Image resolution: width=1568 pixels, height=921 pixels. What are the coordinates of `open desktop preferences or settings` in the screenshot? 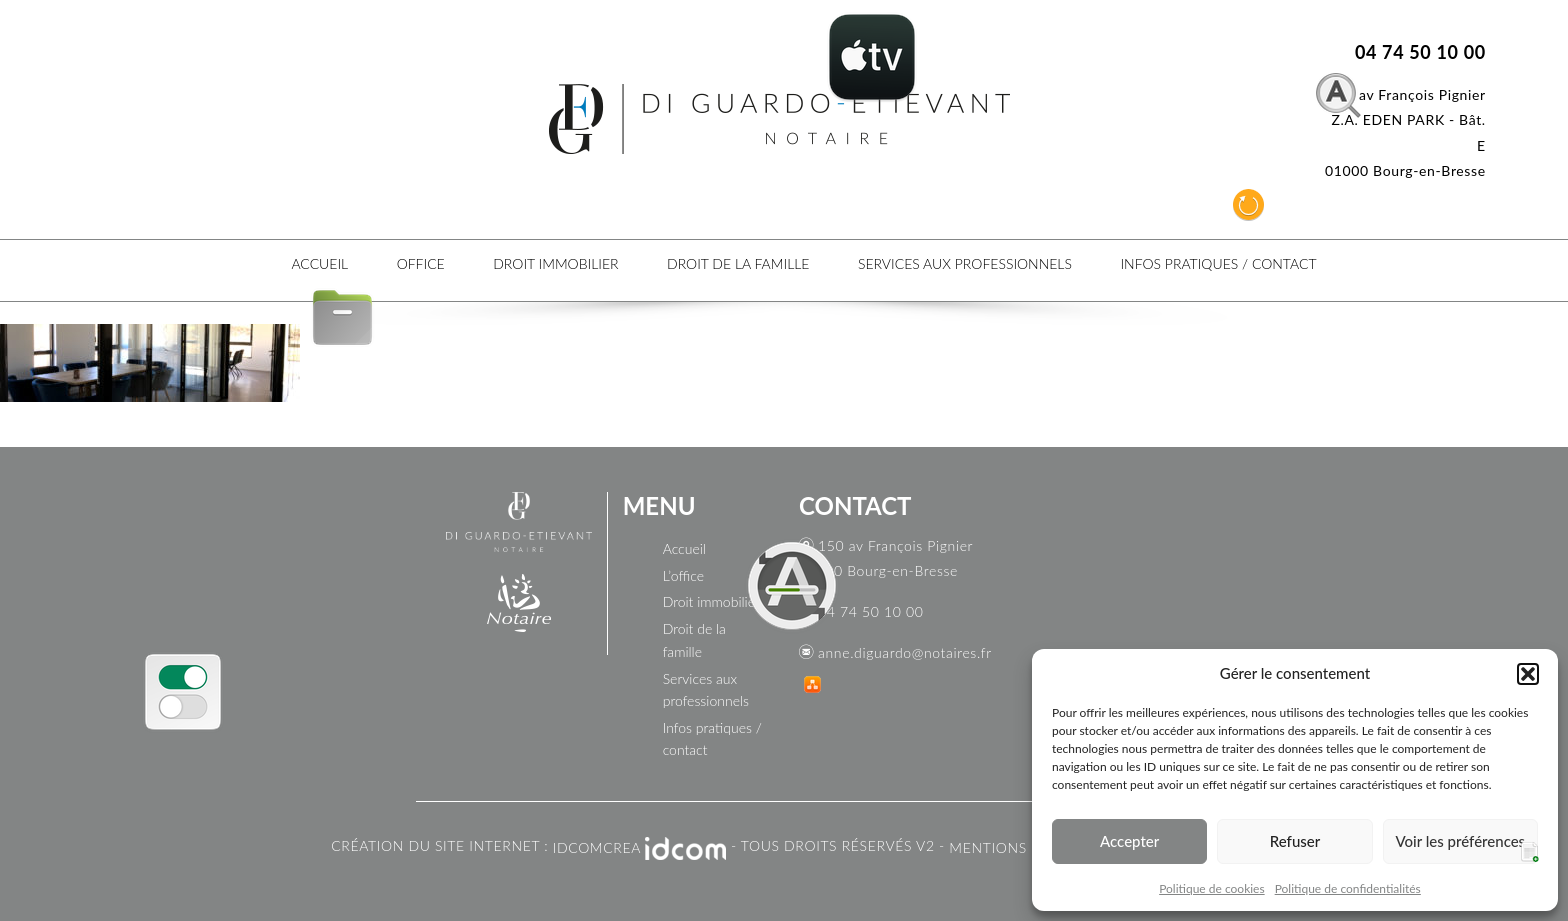 It's located at (183, 692).